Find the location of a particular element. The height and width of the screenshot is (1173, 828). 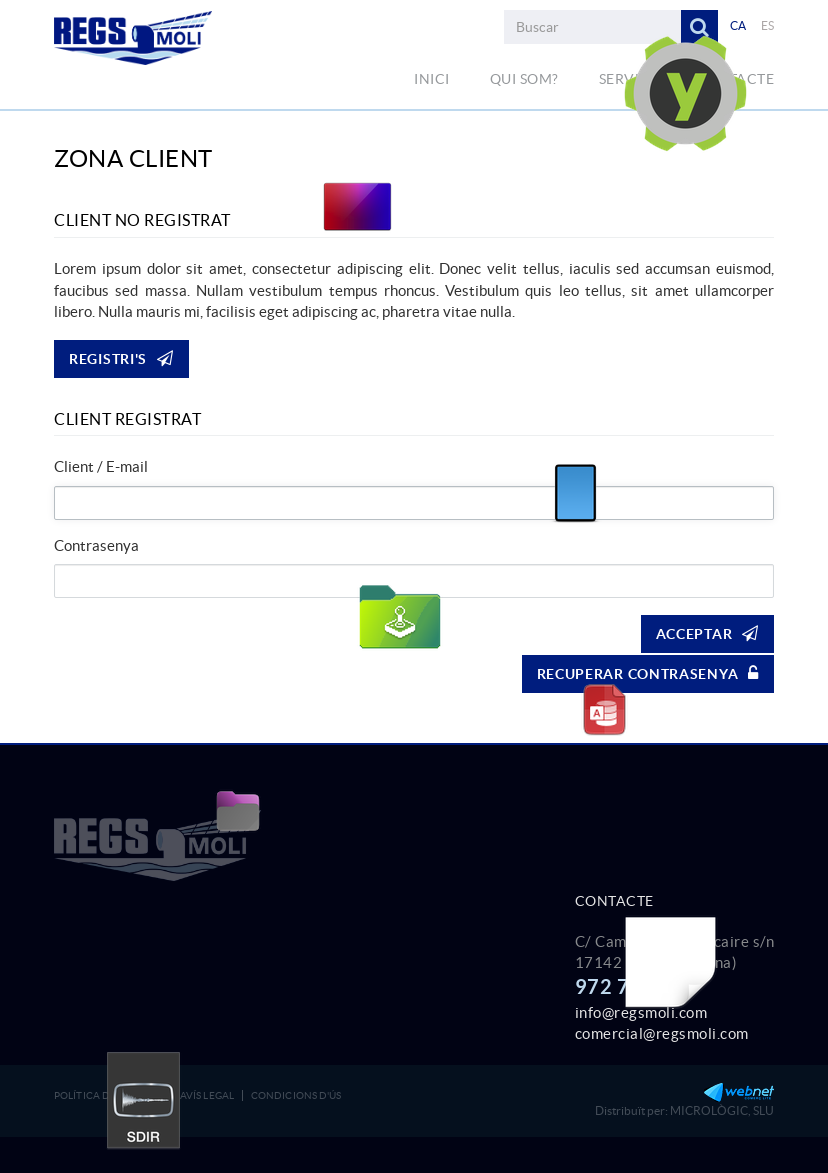

apply impulse response reverb effect in GarageBand is located at coordinates (143, 1102).